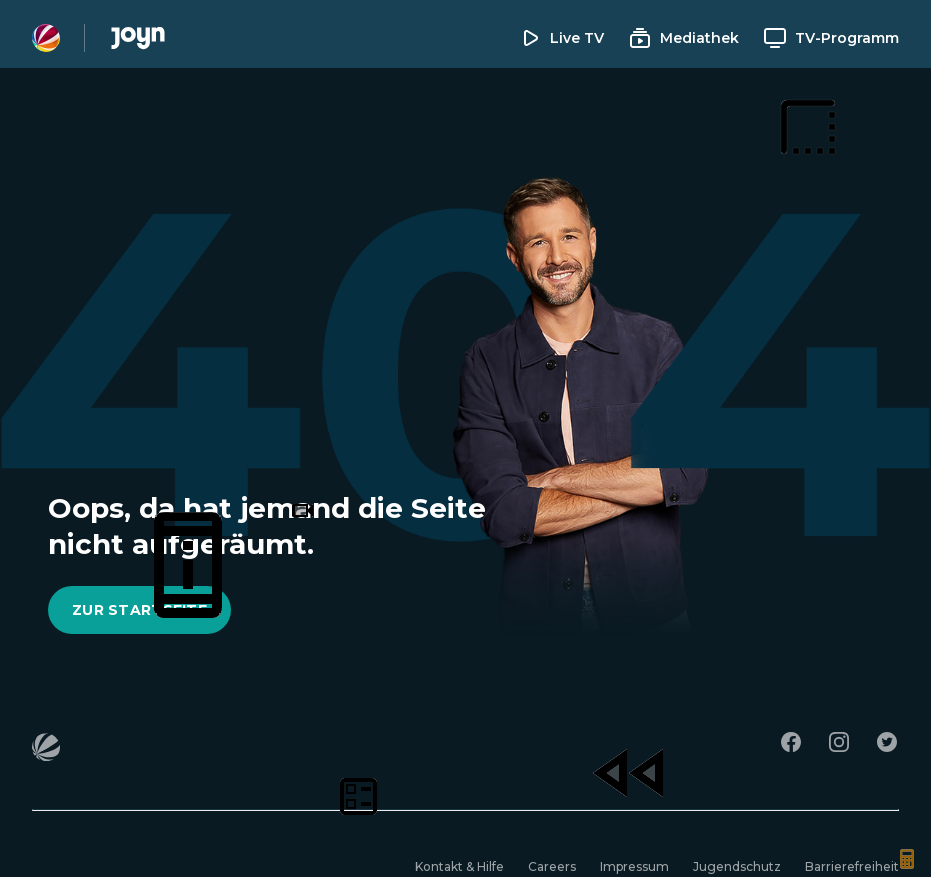 This screenshot has height=877, width=931. Describe the element at coordinates (188, 565) in the screenshot. I see `view device information` at that location.